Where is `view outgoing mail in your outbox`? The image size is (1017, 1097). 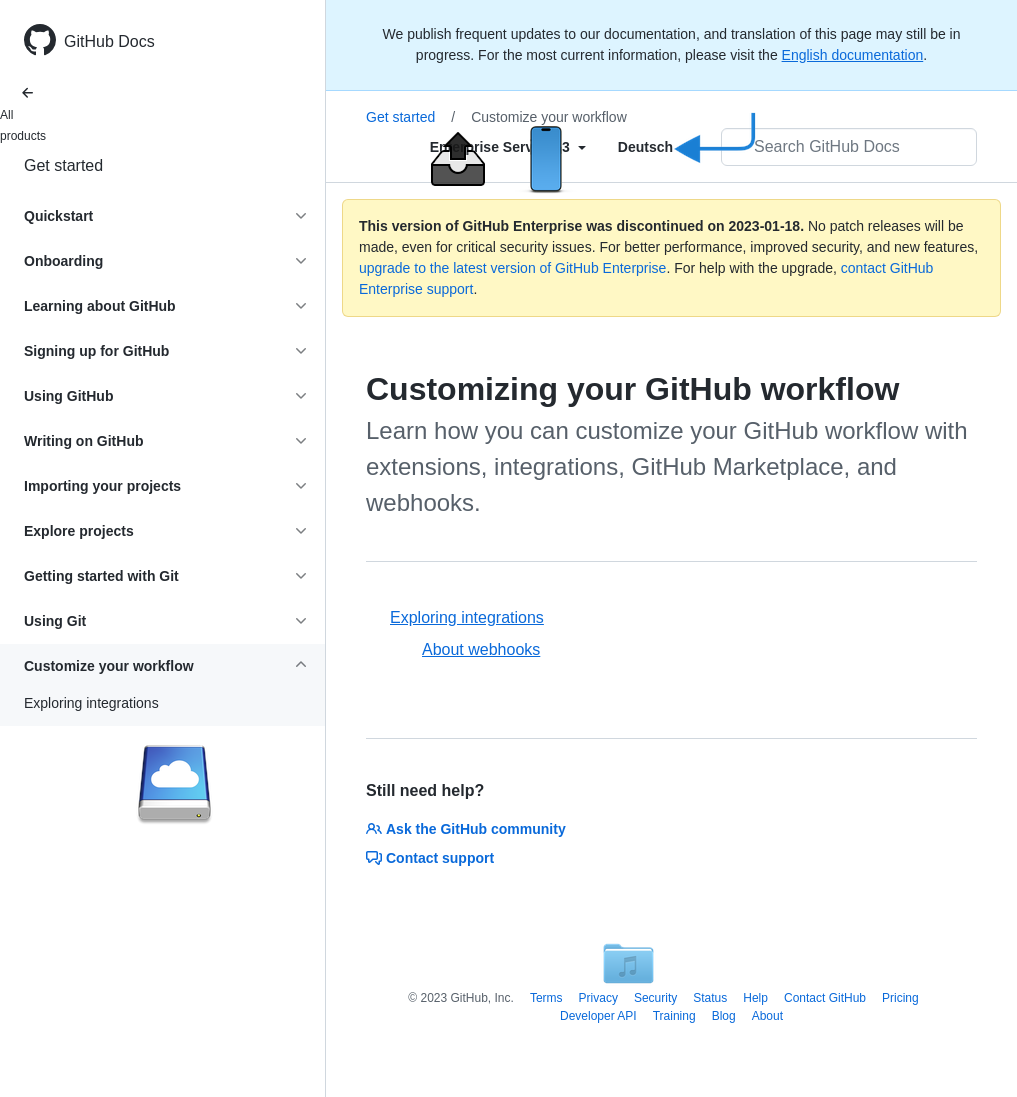 view outgoing mail in your outbox is located at coordinates (458, 162).